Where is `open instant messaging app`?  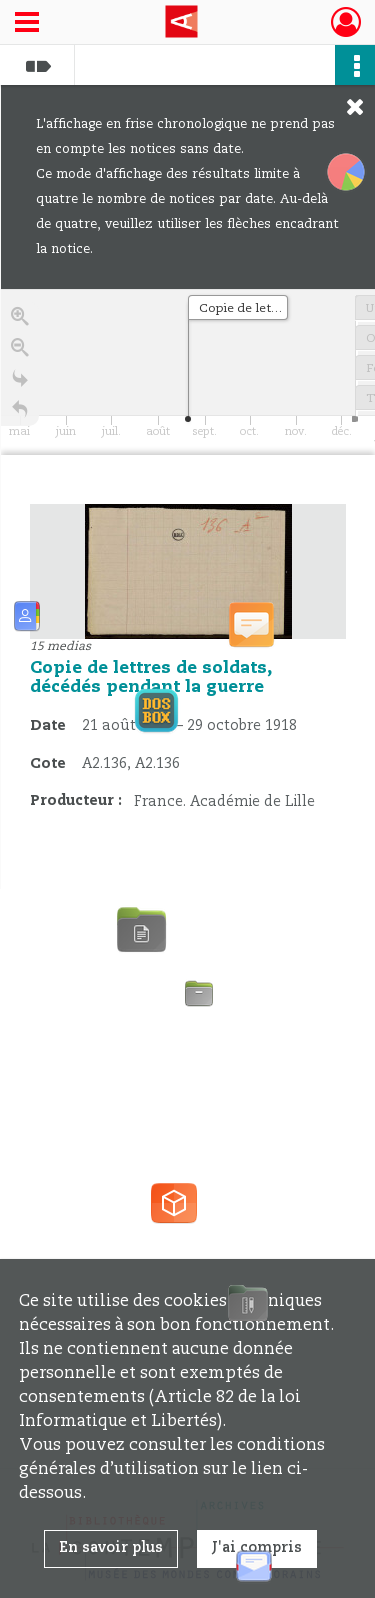
open instant messaging app is located at coordinates (251, 624).